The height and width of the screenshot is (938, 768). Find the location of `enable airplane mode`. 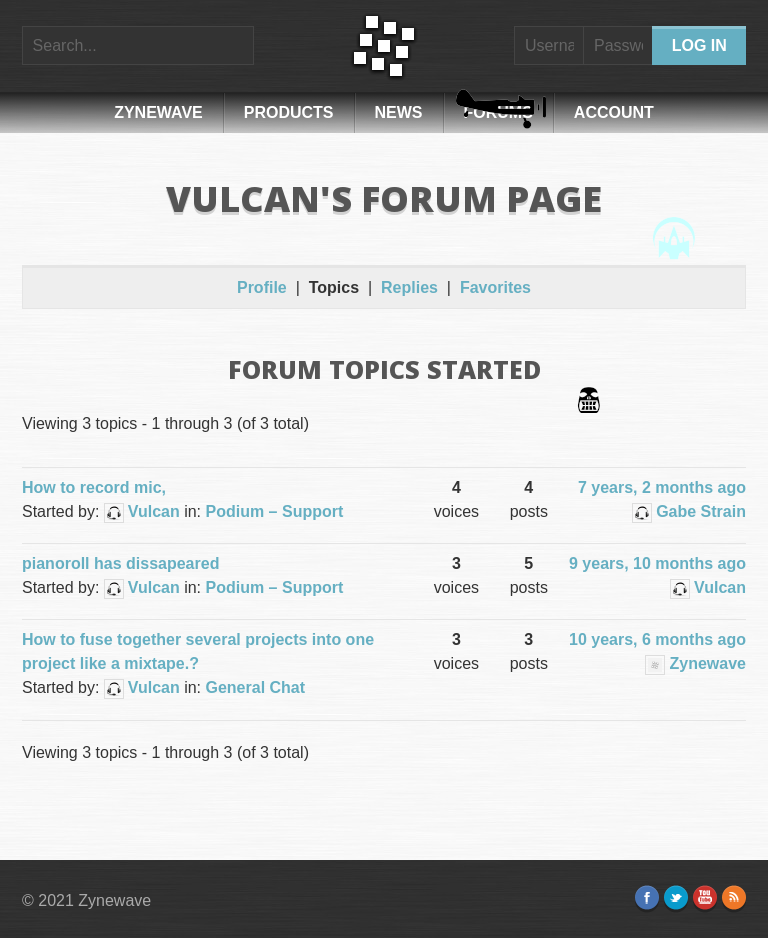

enable airplane mode is located at coordinates (501, 109).